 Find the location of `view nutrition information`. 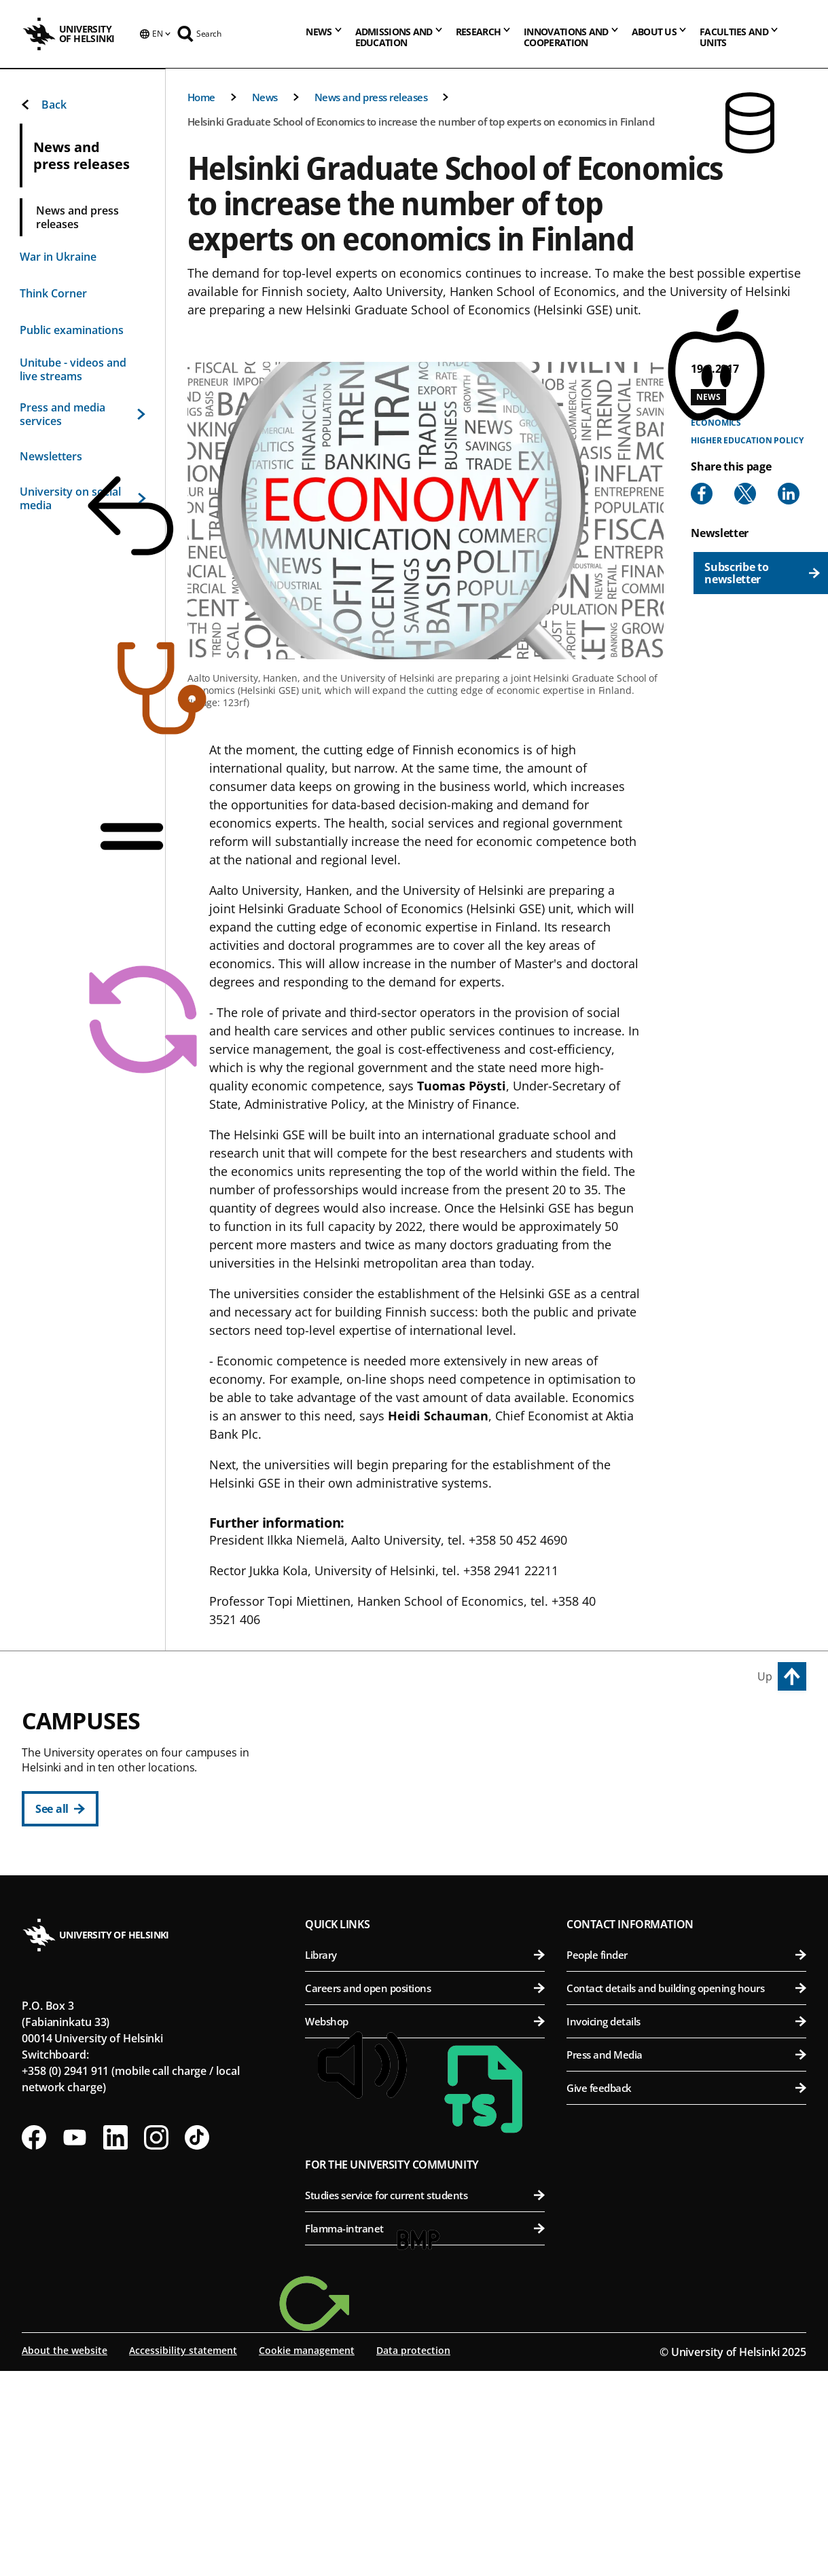

view nutrition information is located at coordinates (716, 365).